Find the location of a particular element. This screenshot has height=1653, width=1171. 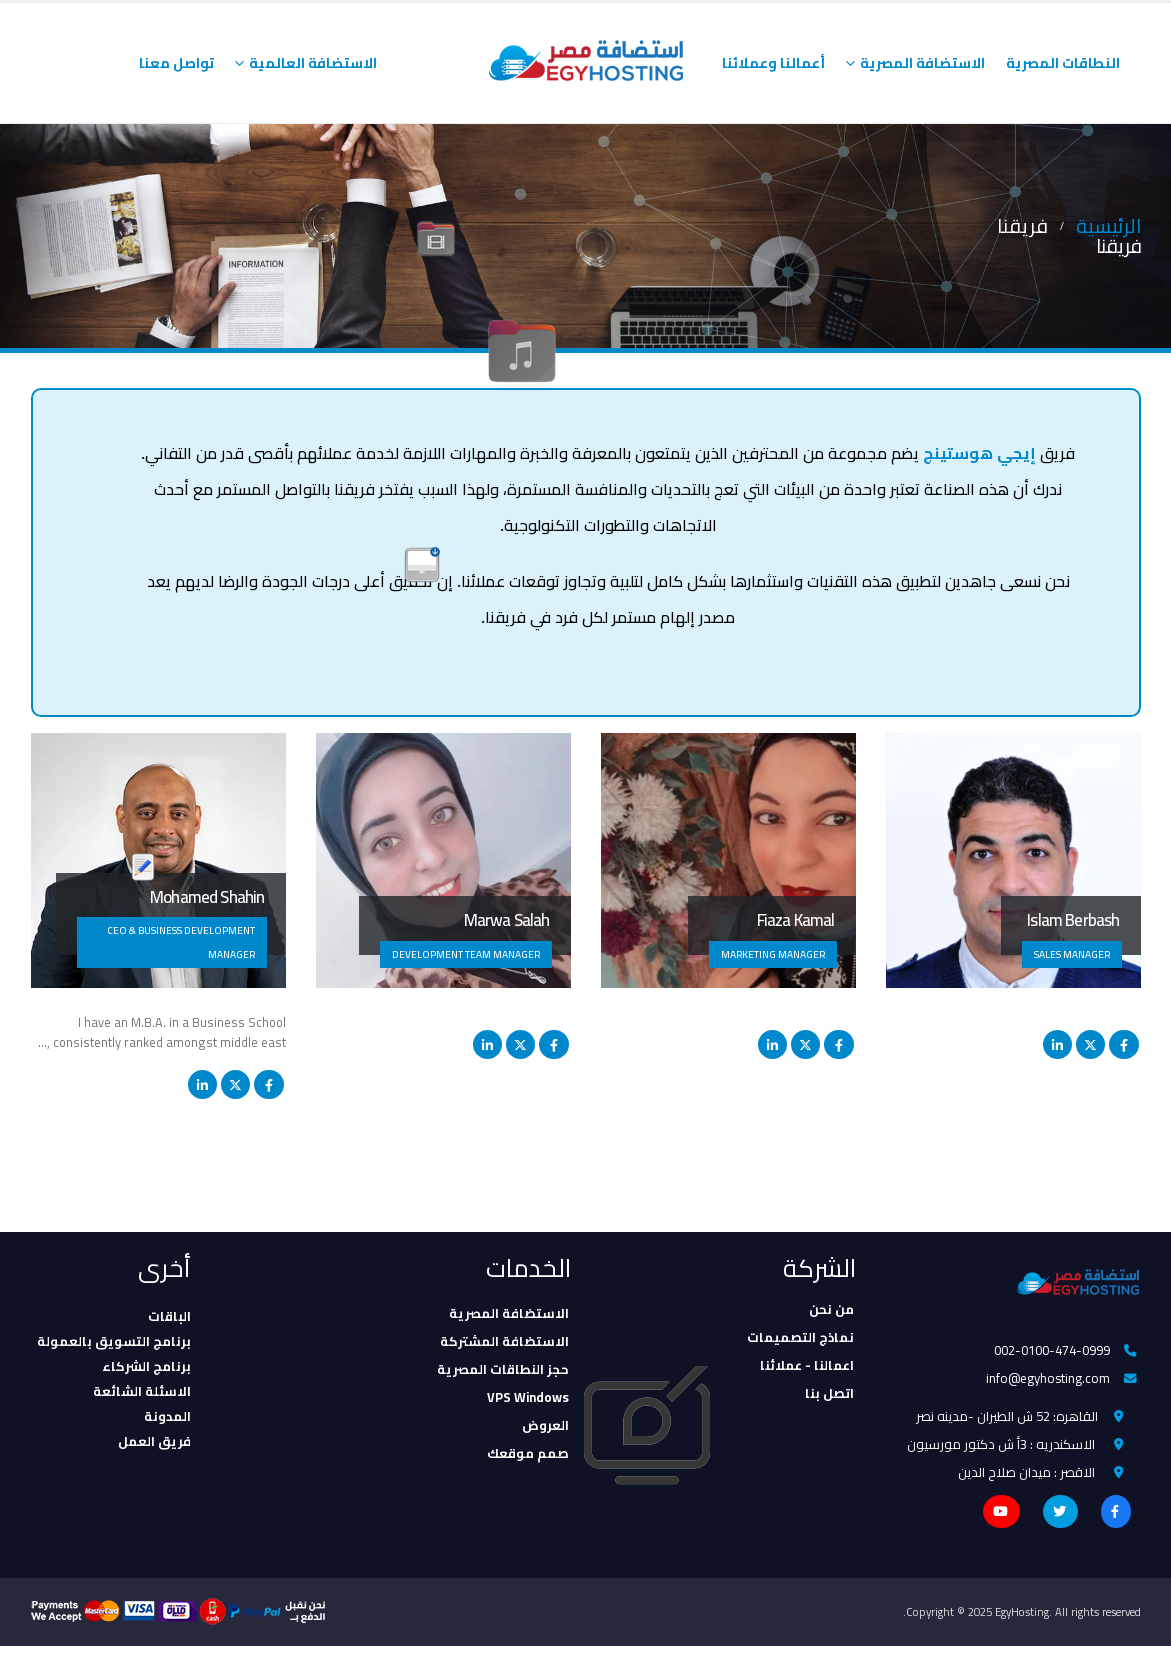

open your videos folder is located at coordinates (436, 238).